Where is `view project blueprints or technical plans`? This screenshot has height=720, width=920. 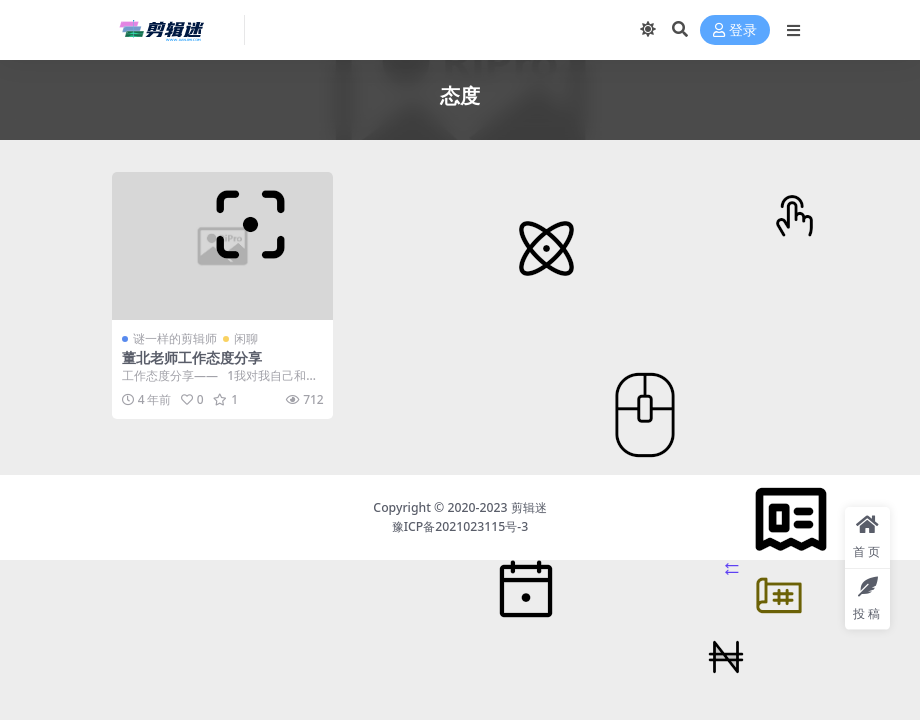
view project blueprints or technical plans is located at coordinates (779, 597).